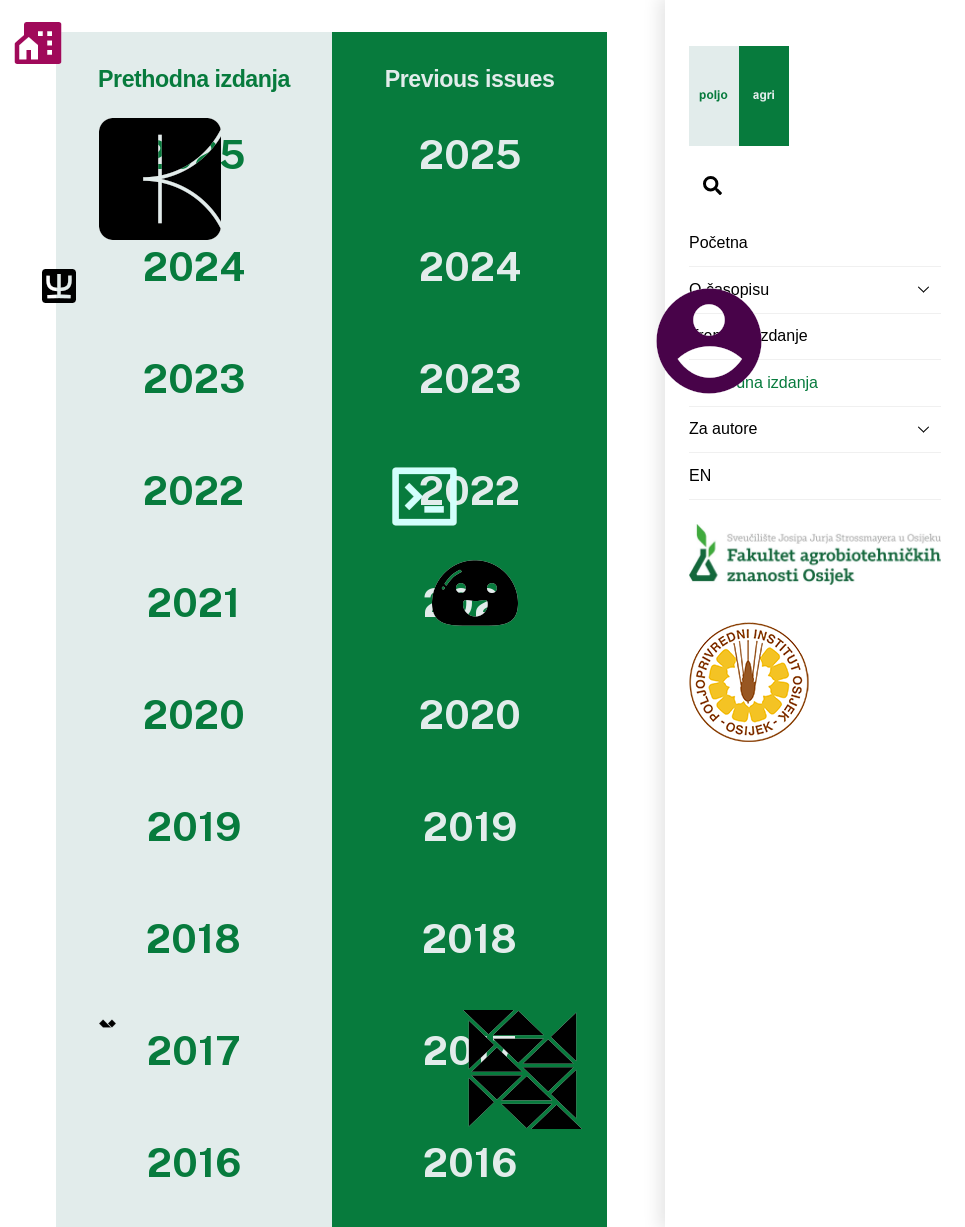 The height and width of the screenshot is (1227, 965). What do you see at coordinates (709, 341) in the screenshot?
I see `access your account or profile settings` at bounding box center [709, 341].